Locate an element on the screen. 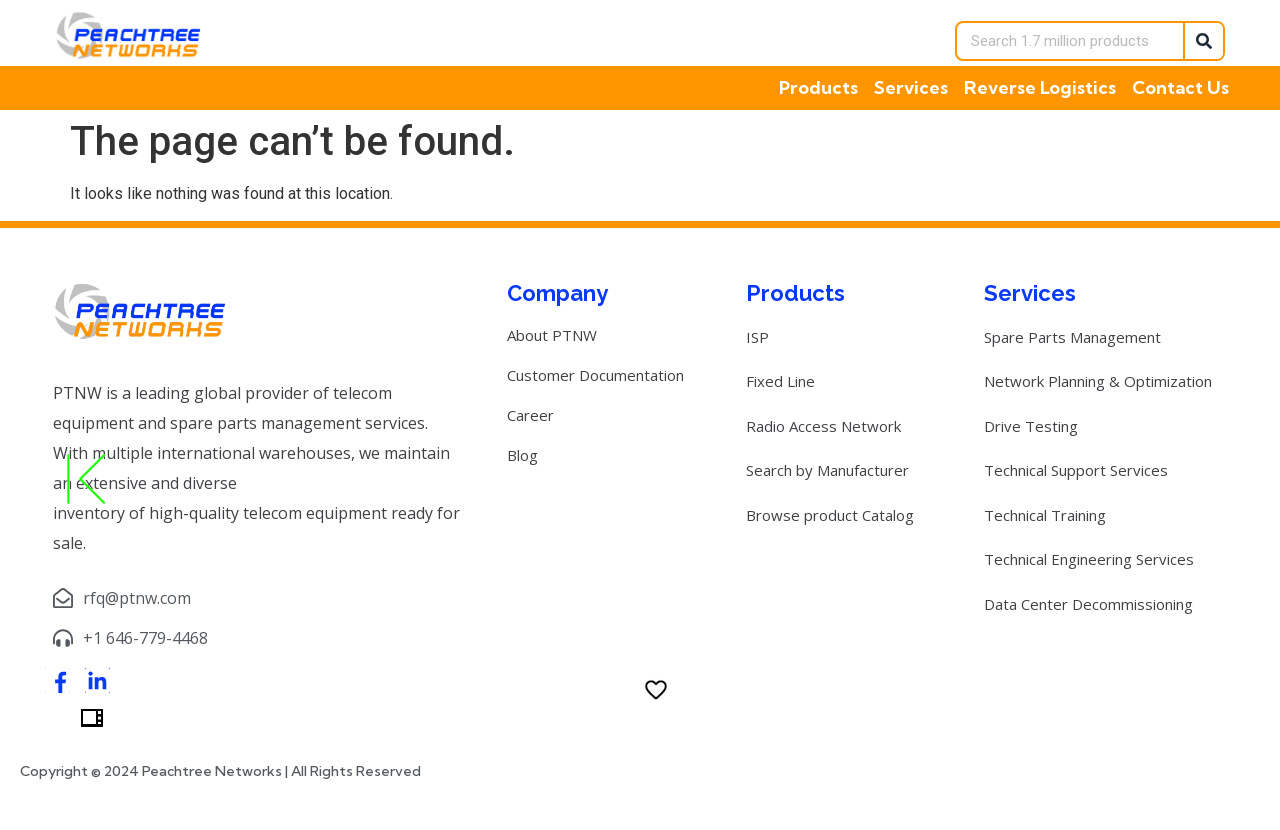  toggle sidebar panel visibility is located at coordinates (92, 718).